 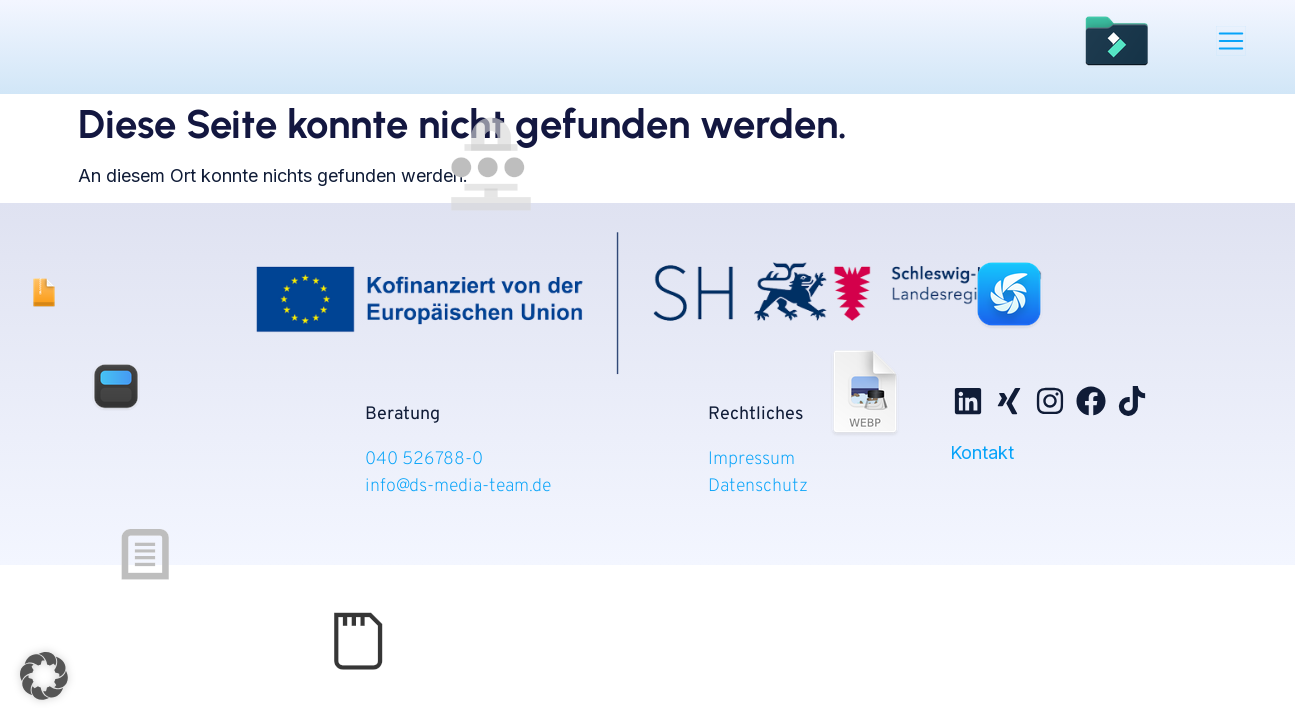 I want to click on a webp image file, so click(x=865, y=393).